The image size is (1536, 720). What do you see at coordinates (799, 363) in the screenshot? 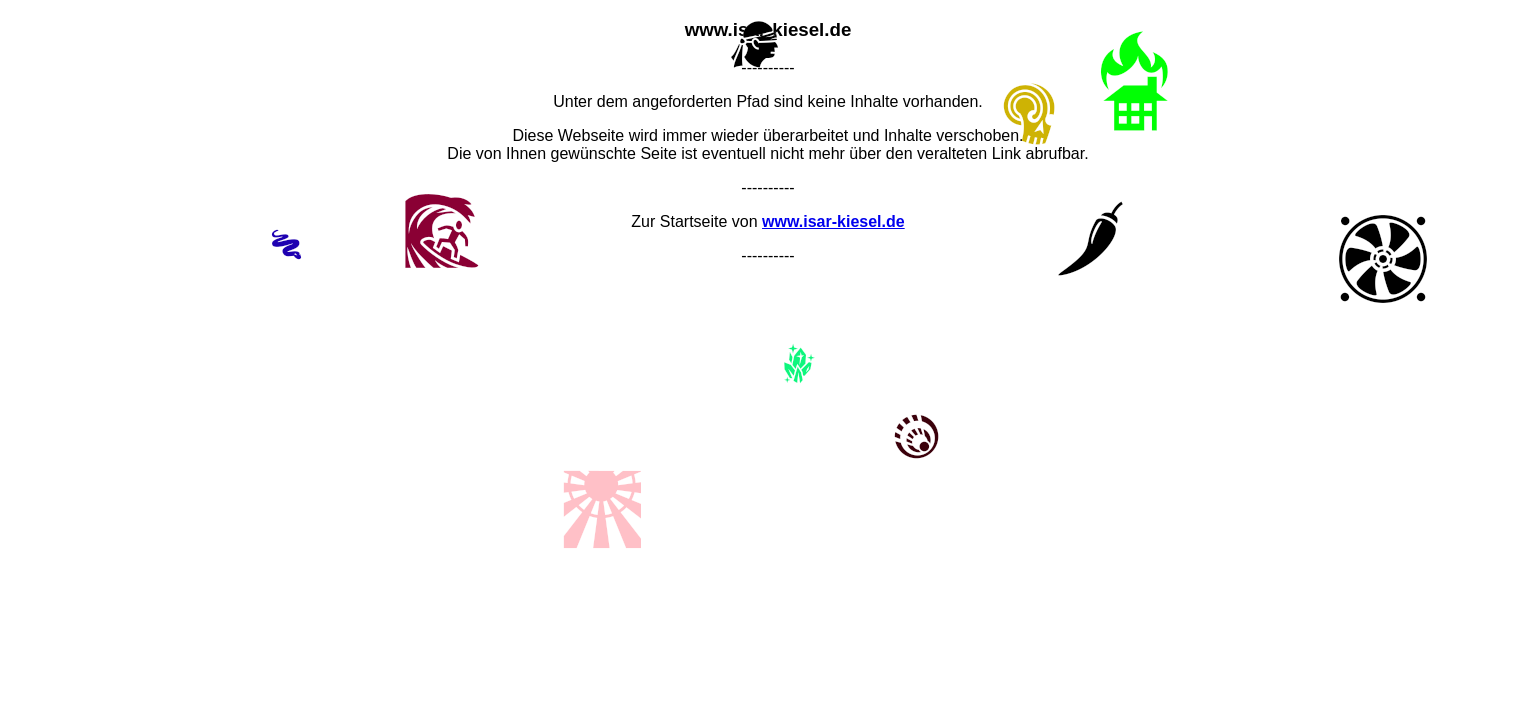
I see `view collected minerals or crystals` at bounding box center [799, 363].